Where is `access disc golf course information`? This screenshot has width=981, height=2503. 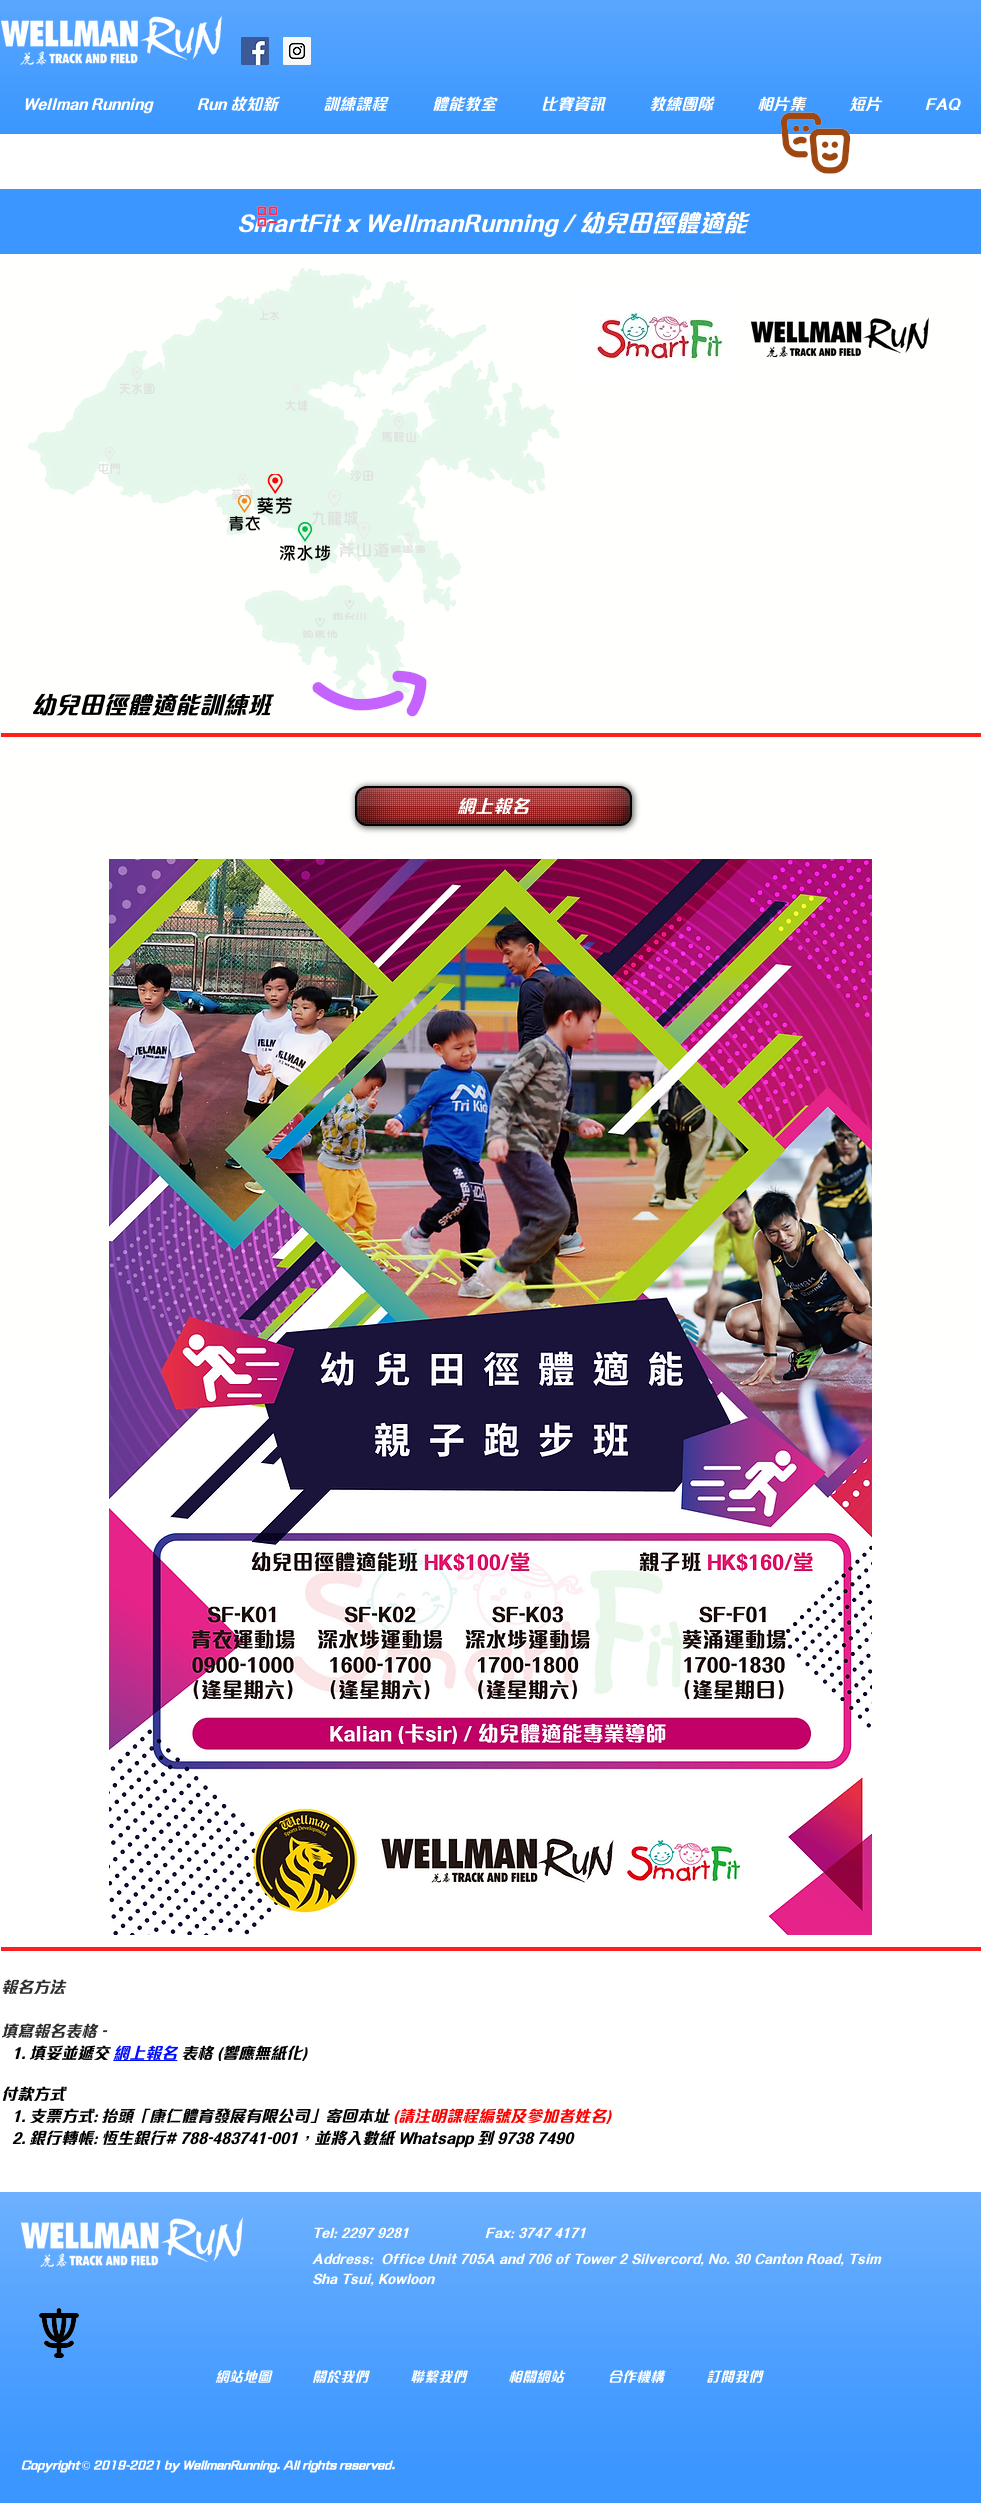 access disc golf course information is located at coordinates (59, 2333).